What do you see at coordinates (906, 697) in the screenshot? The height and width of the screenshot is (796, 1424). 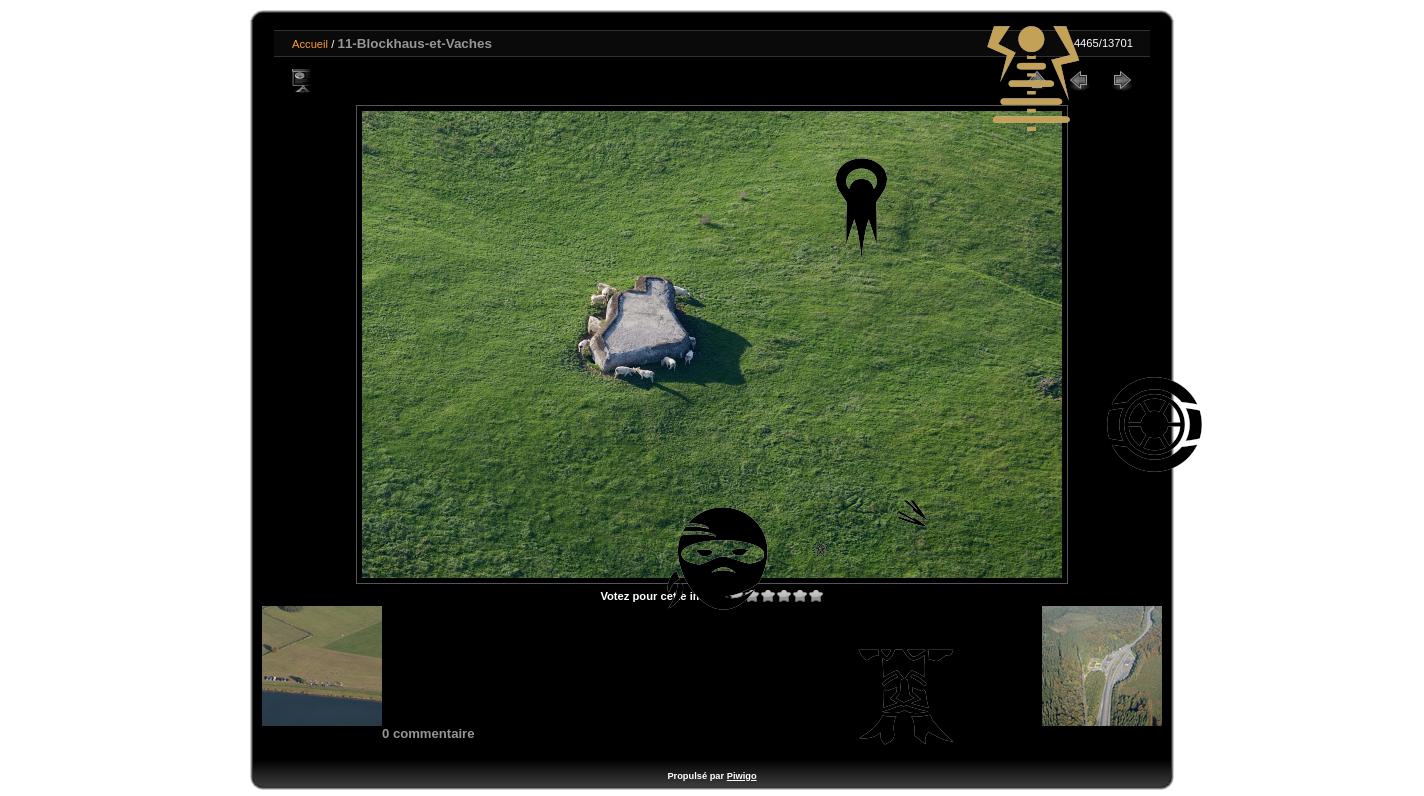 I see `the deku tree character from the legend of zelda series` at bounding box center [906, 697].